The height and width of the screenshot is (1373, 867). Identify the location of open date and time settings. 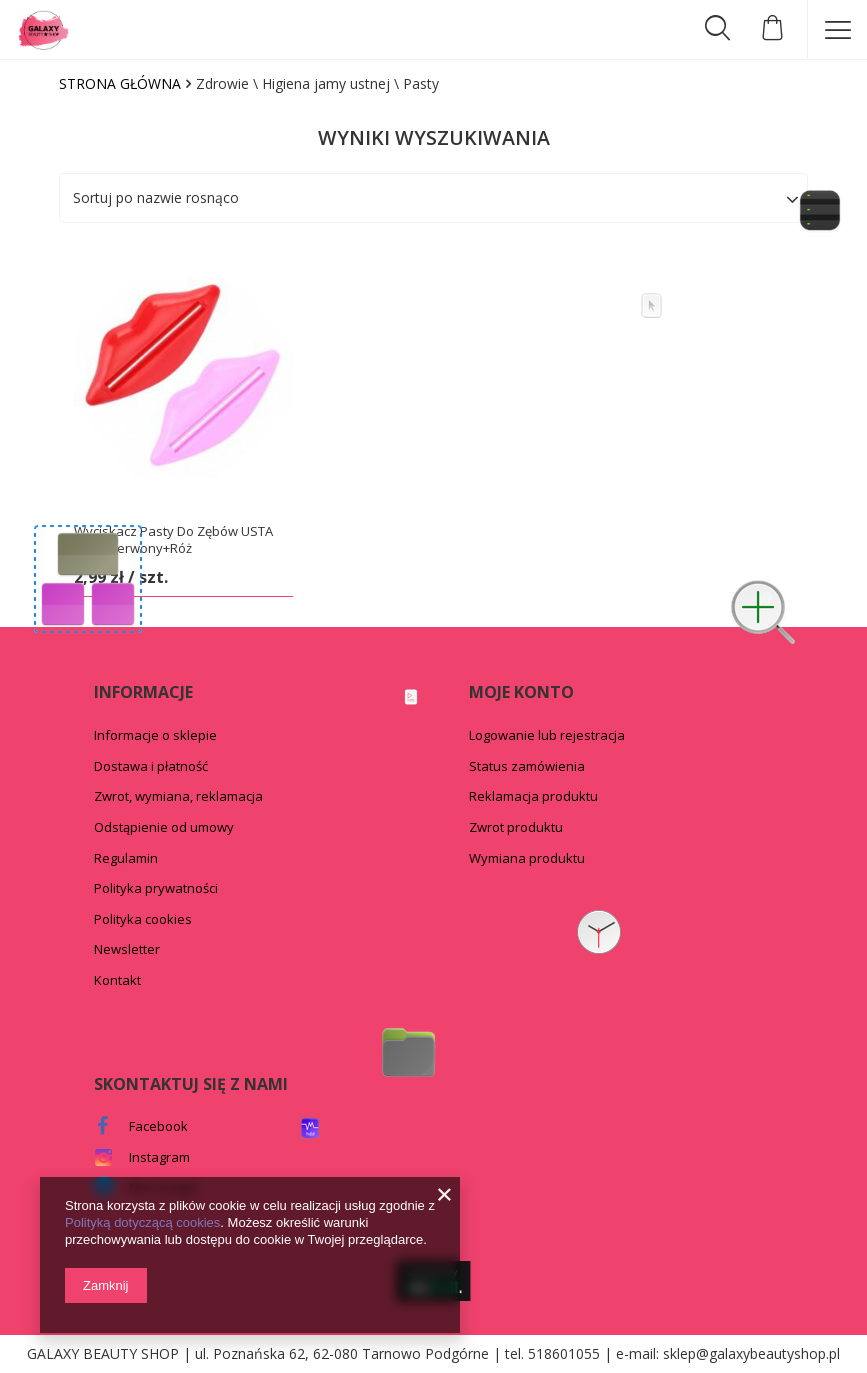
(599, 932).